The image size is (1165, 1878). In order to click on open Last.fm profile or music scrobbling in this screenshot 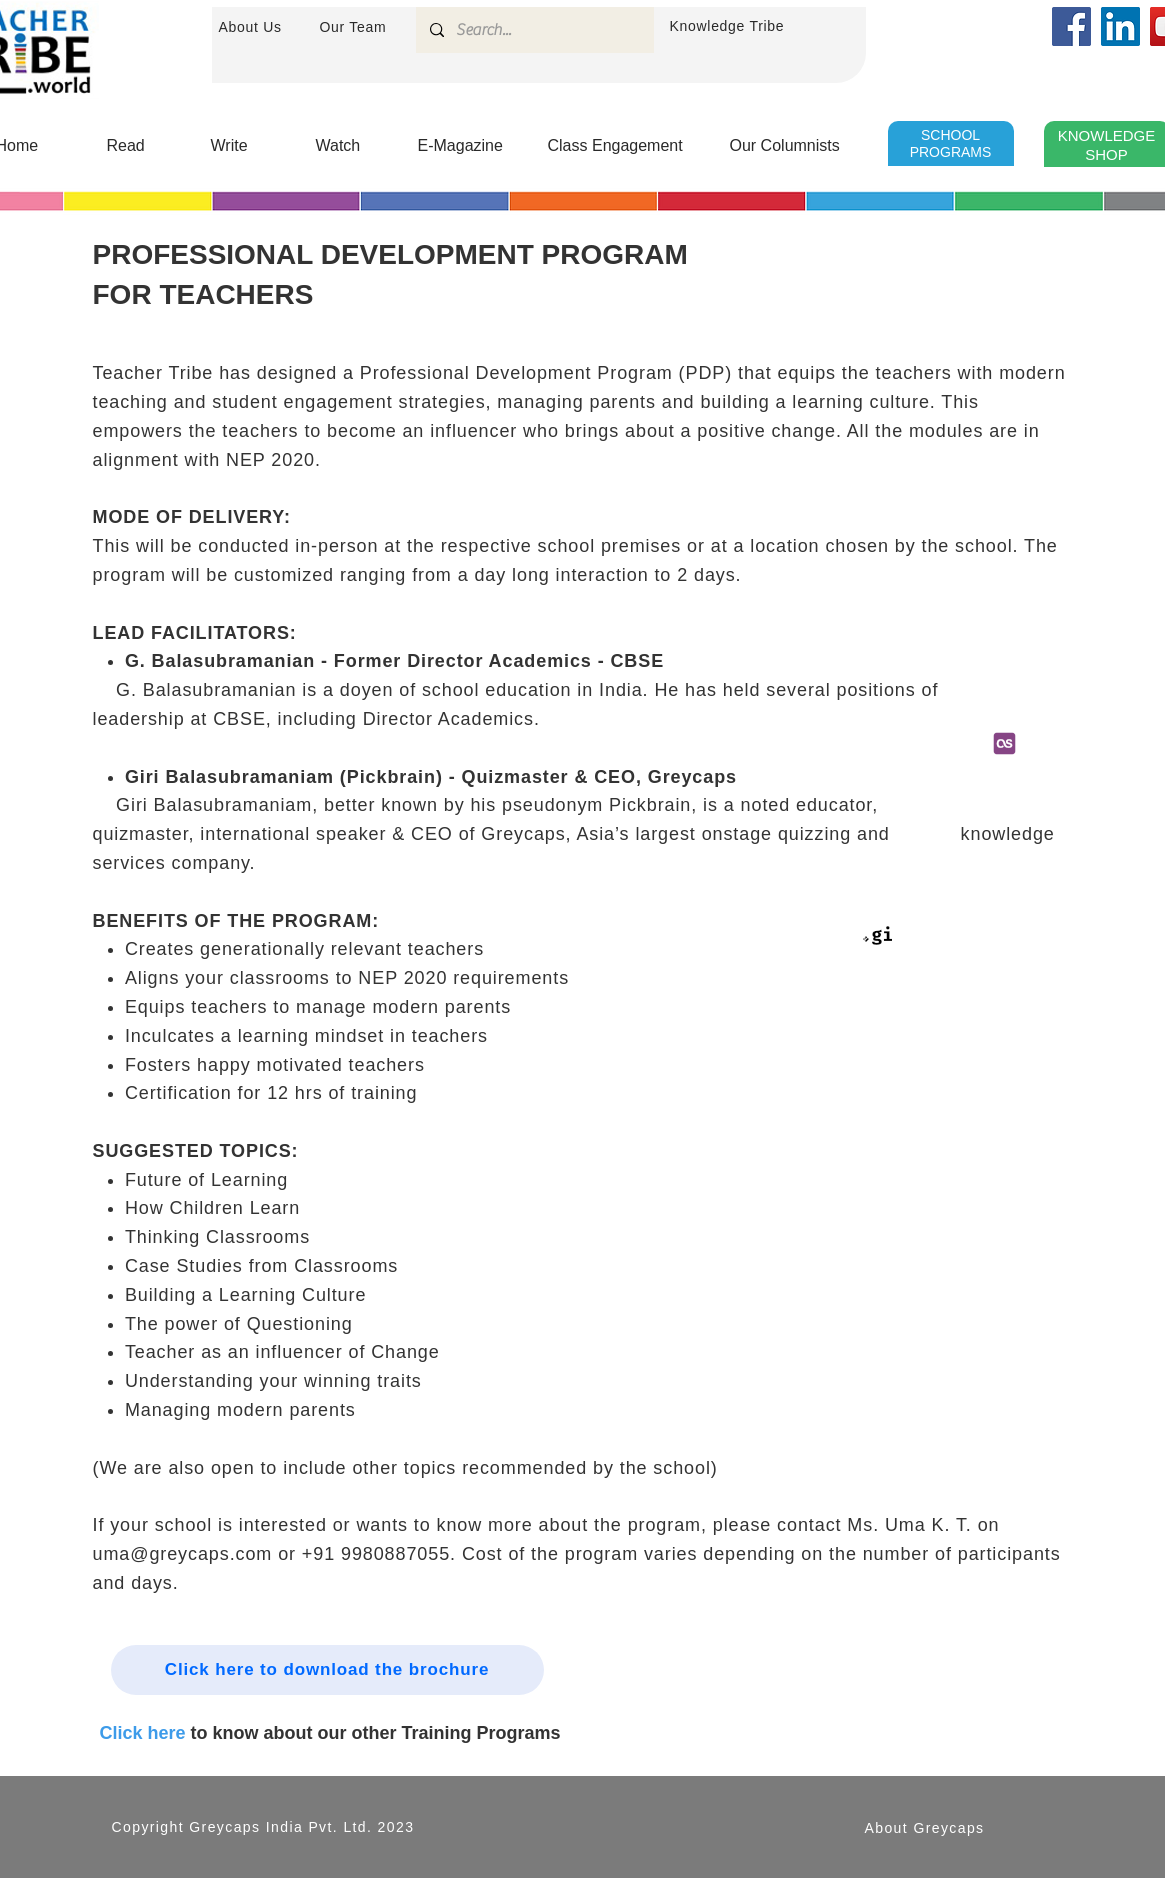, I will do `click(1004, 743)`.